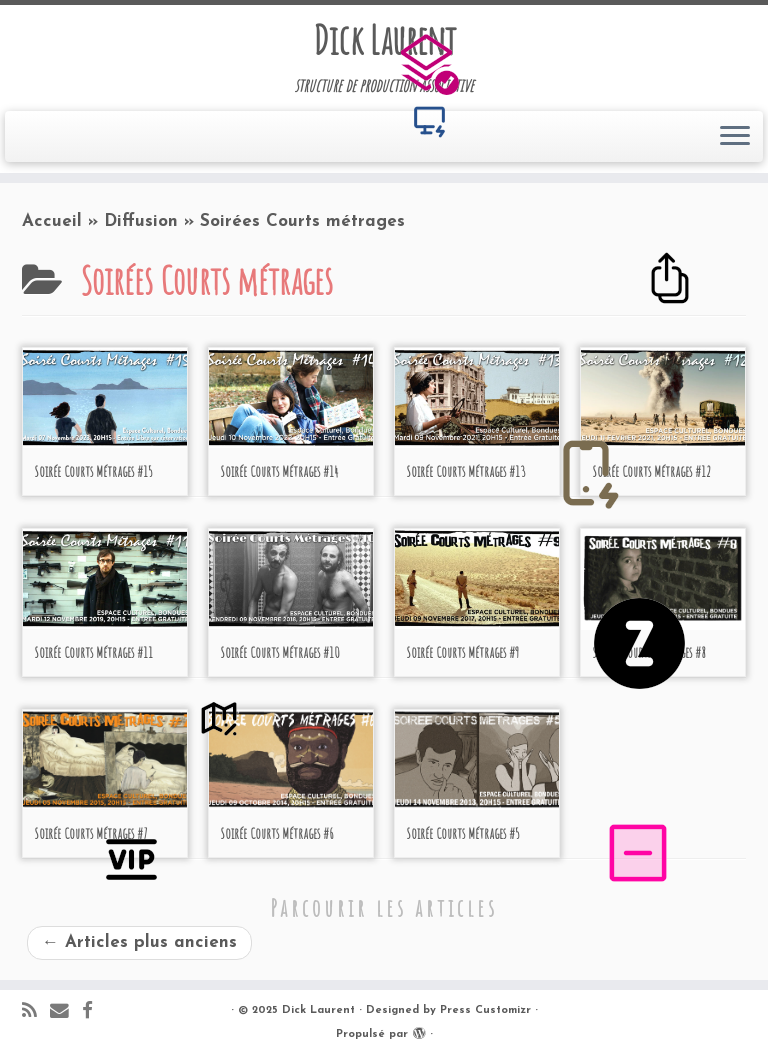  I want to click on access VIP member benefits or status, so click(131, 859).